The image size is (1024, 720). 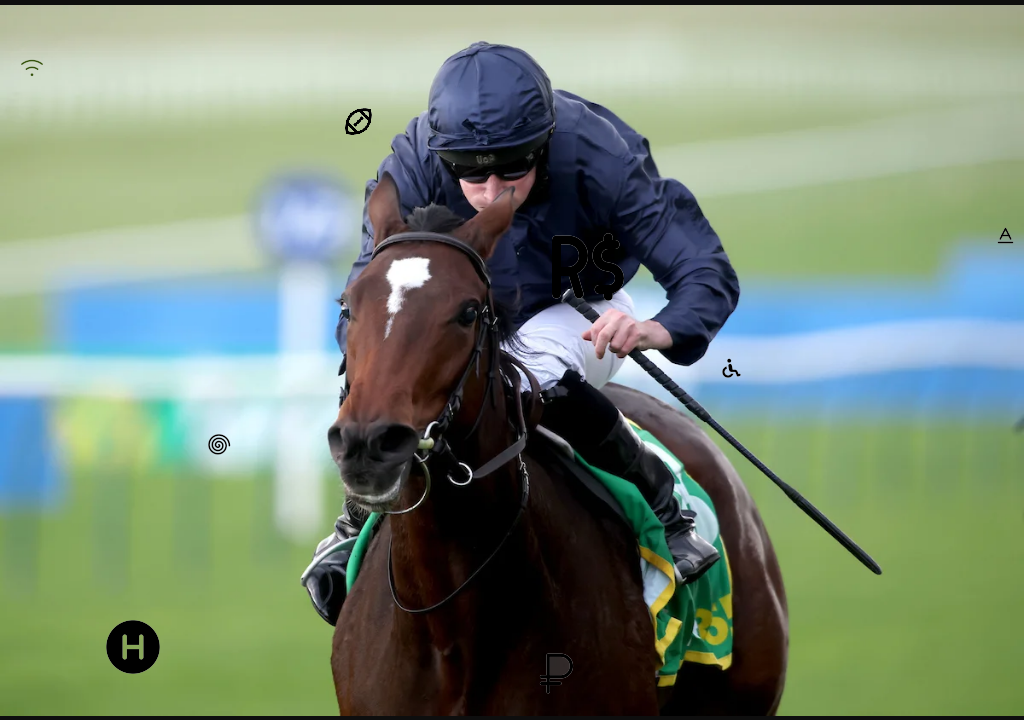 I want to click on set text baseline alignment, so click(x=1005, y=235).